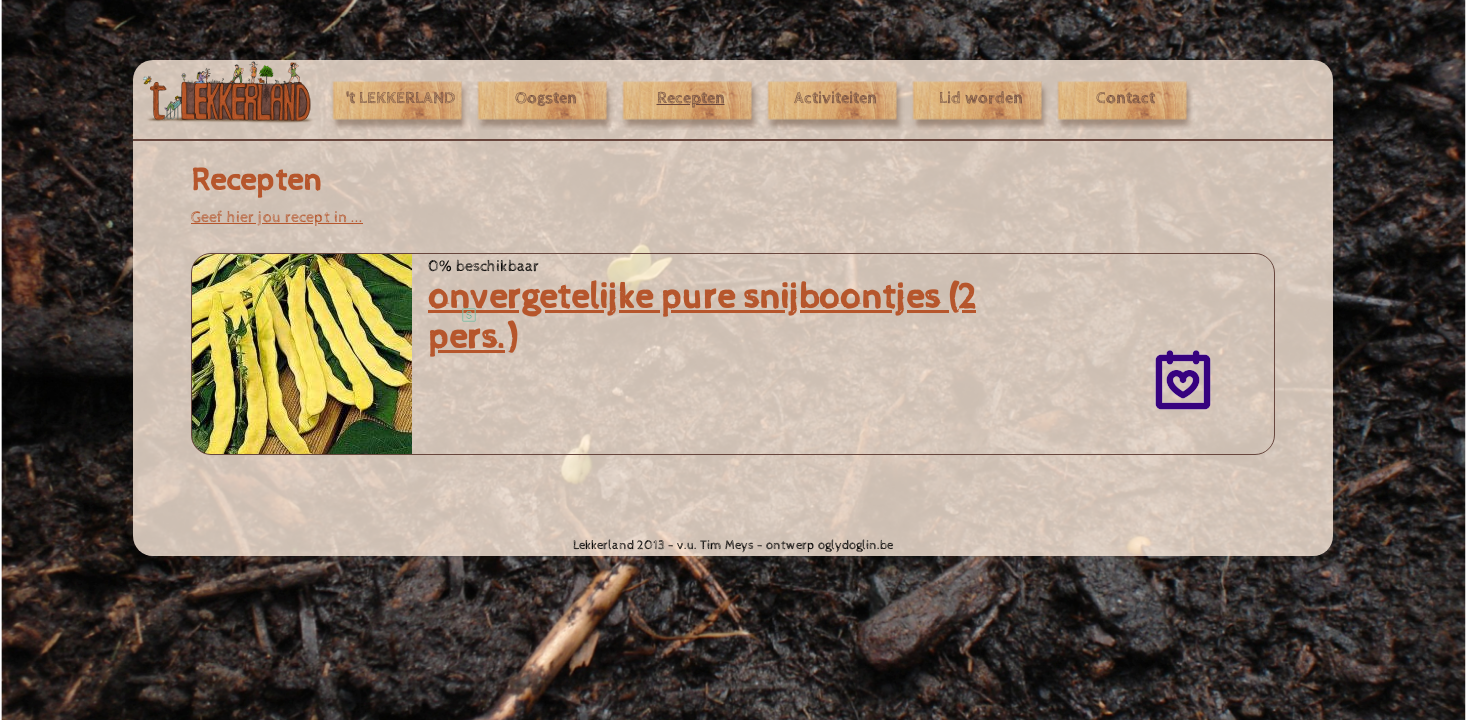  Describe the element at coordinates (469, 315) in the screenshot. I see `link to stripe payment services` at that location.